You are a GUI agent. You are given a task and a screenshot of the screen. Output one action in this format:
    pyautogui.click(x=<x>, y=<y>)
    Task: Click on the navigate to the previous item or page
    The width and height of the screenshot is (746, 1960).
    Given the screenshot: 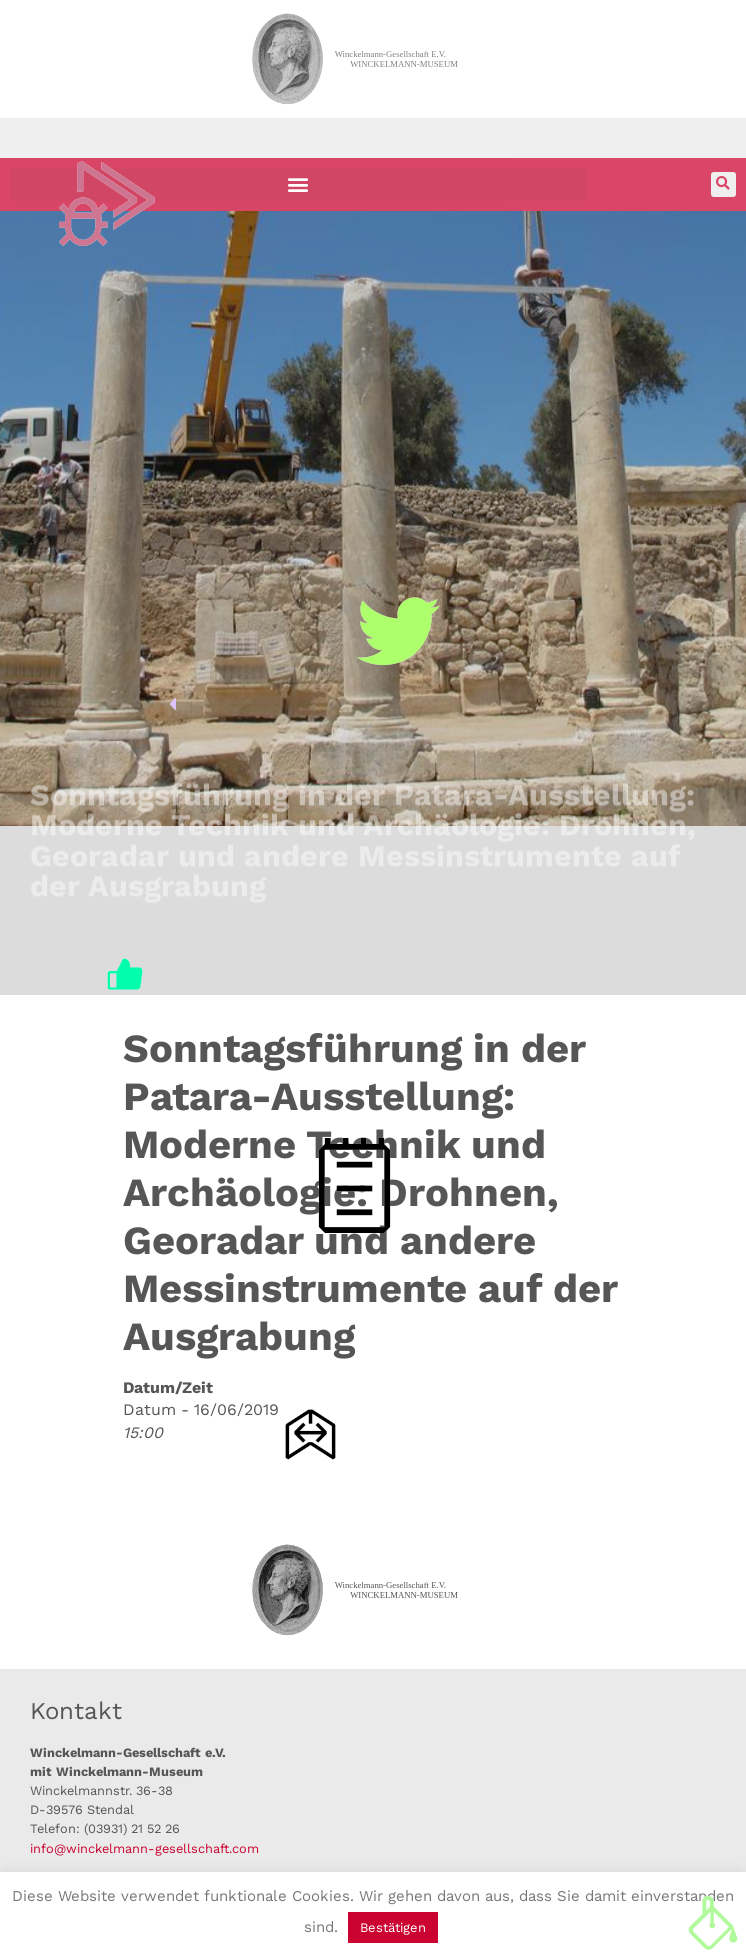 What is the action you would take?
    pyautogui.click(x=173, y=704)
    